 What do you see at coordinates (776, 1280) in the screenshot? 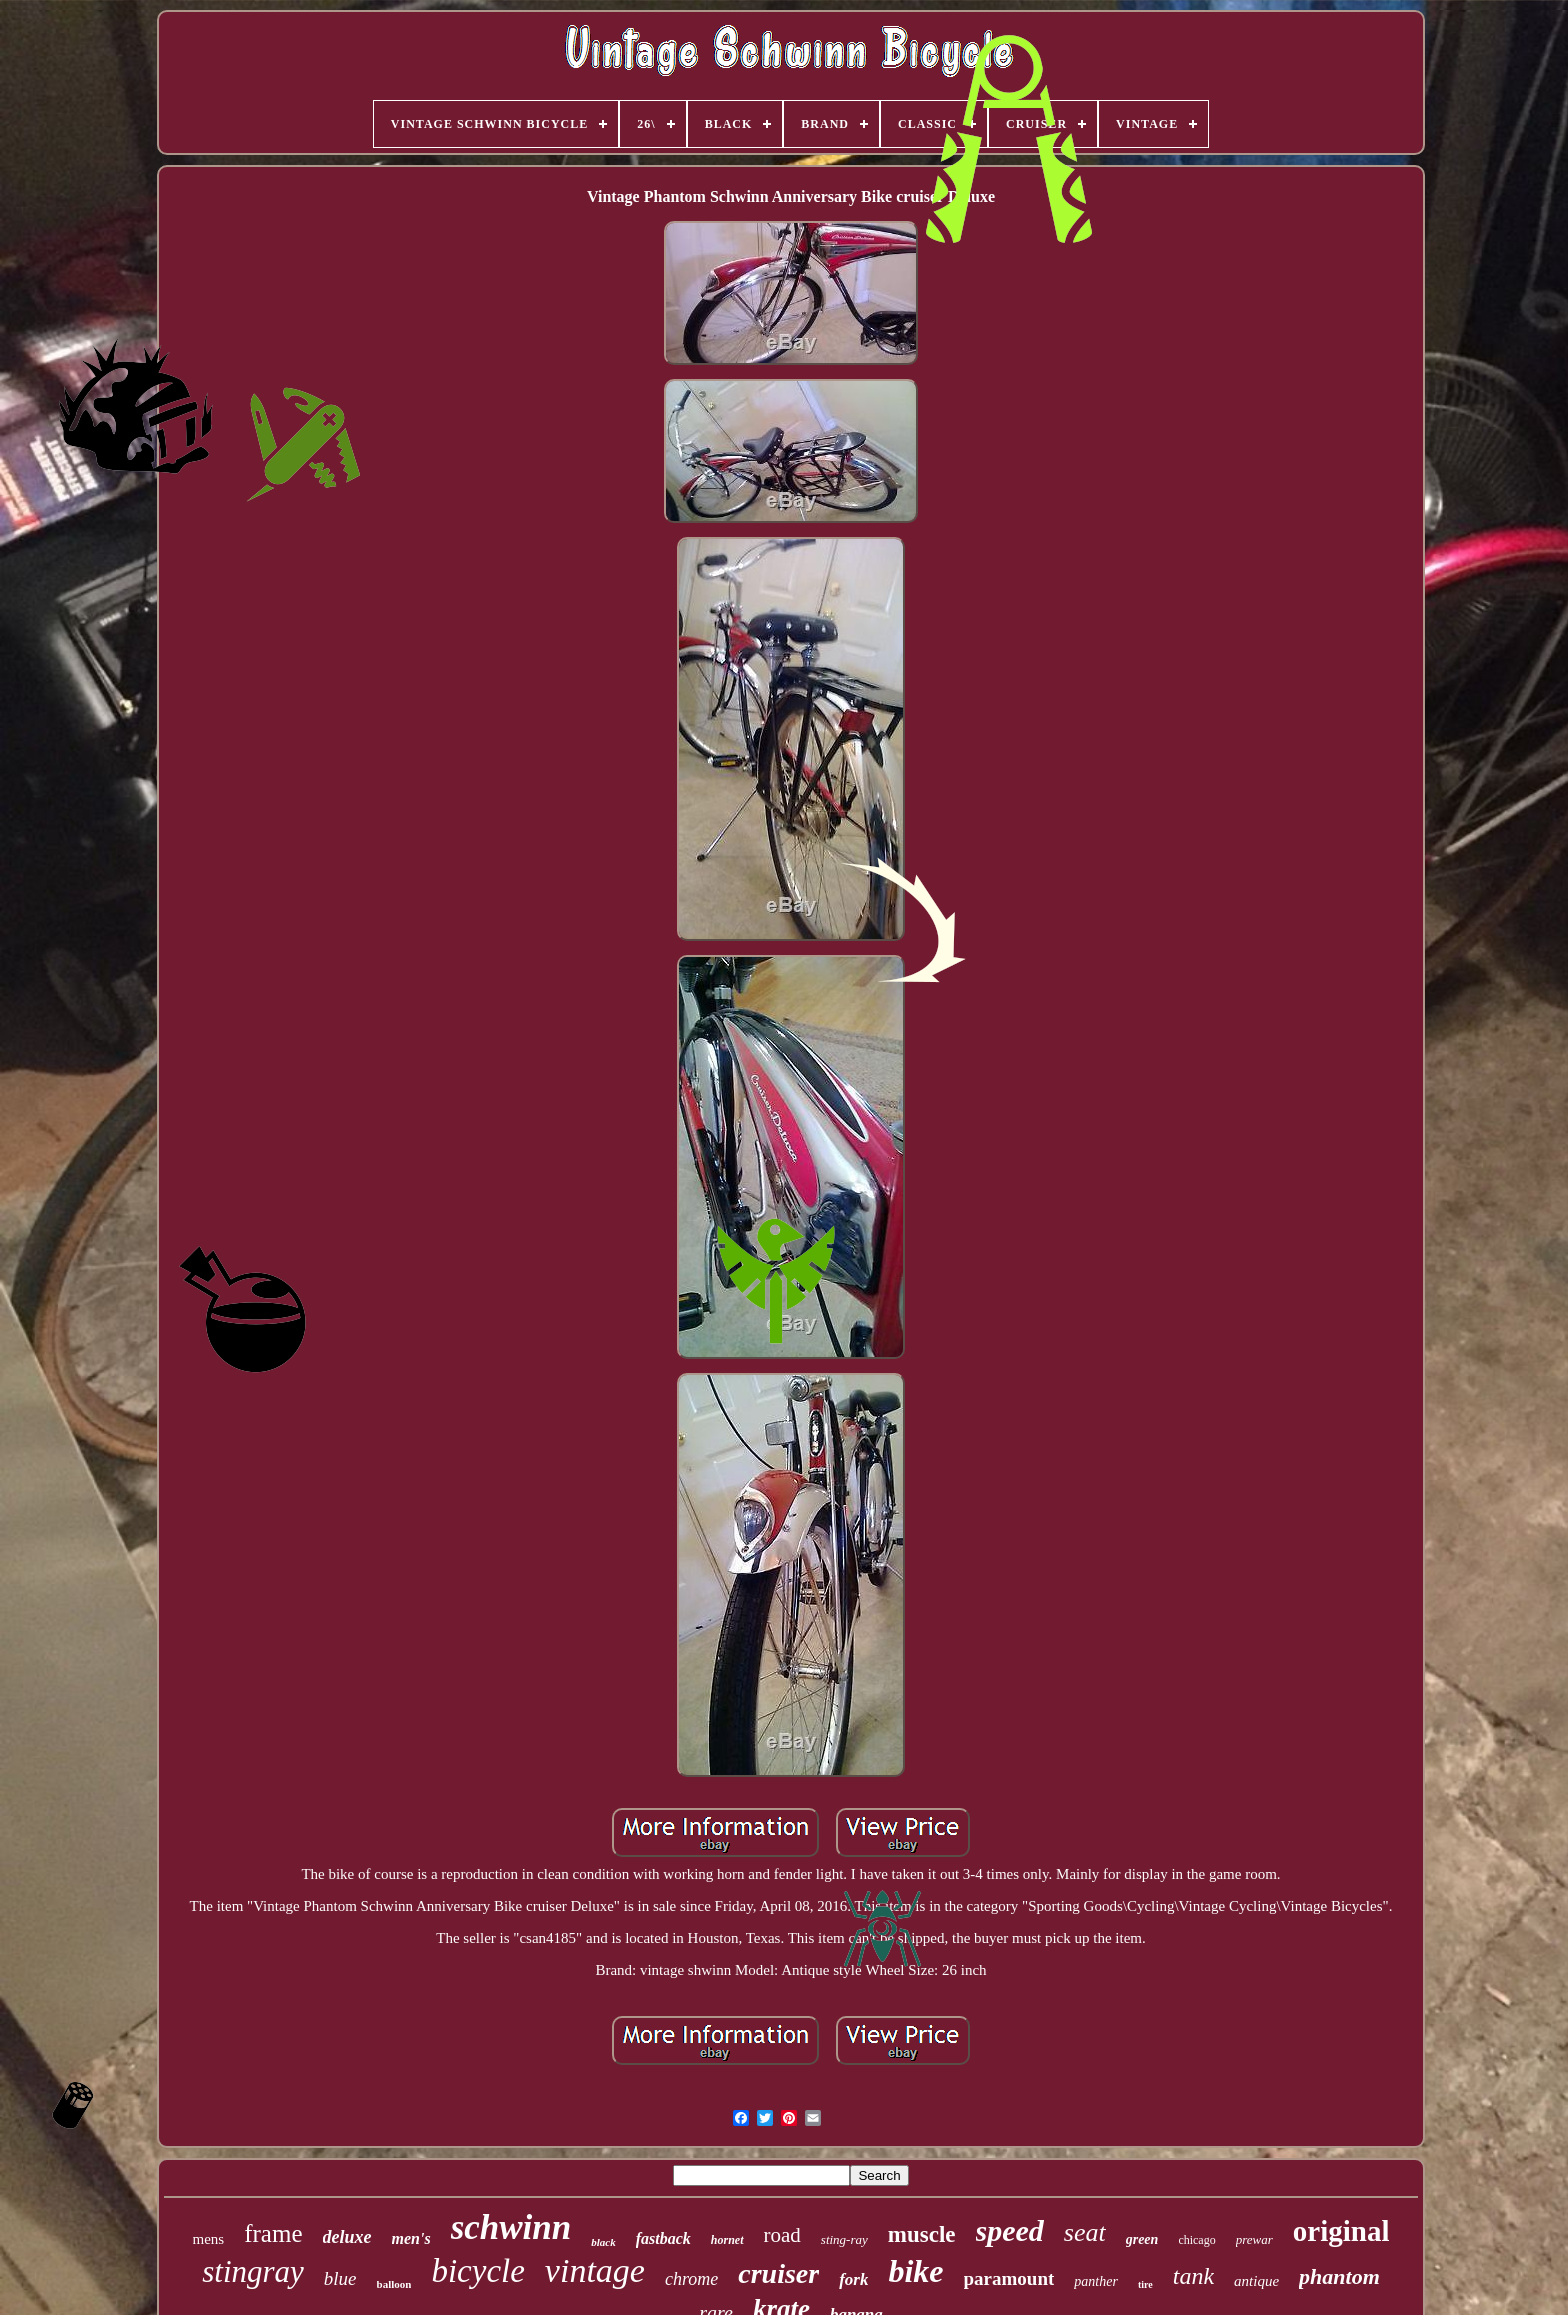
I see `royal or ceremonial item in a fantasy game inventory` at bounding box center [776, 1280].